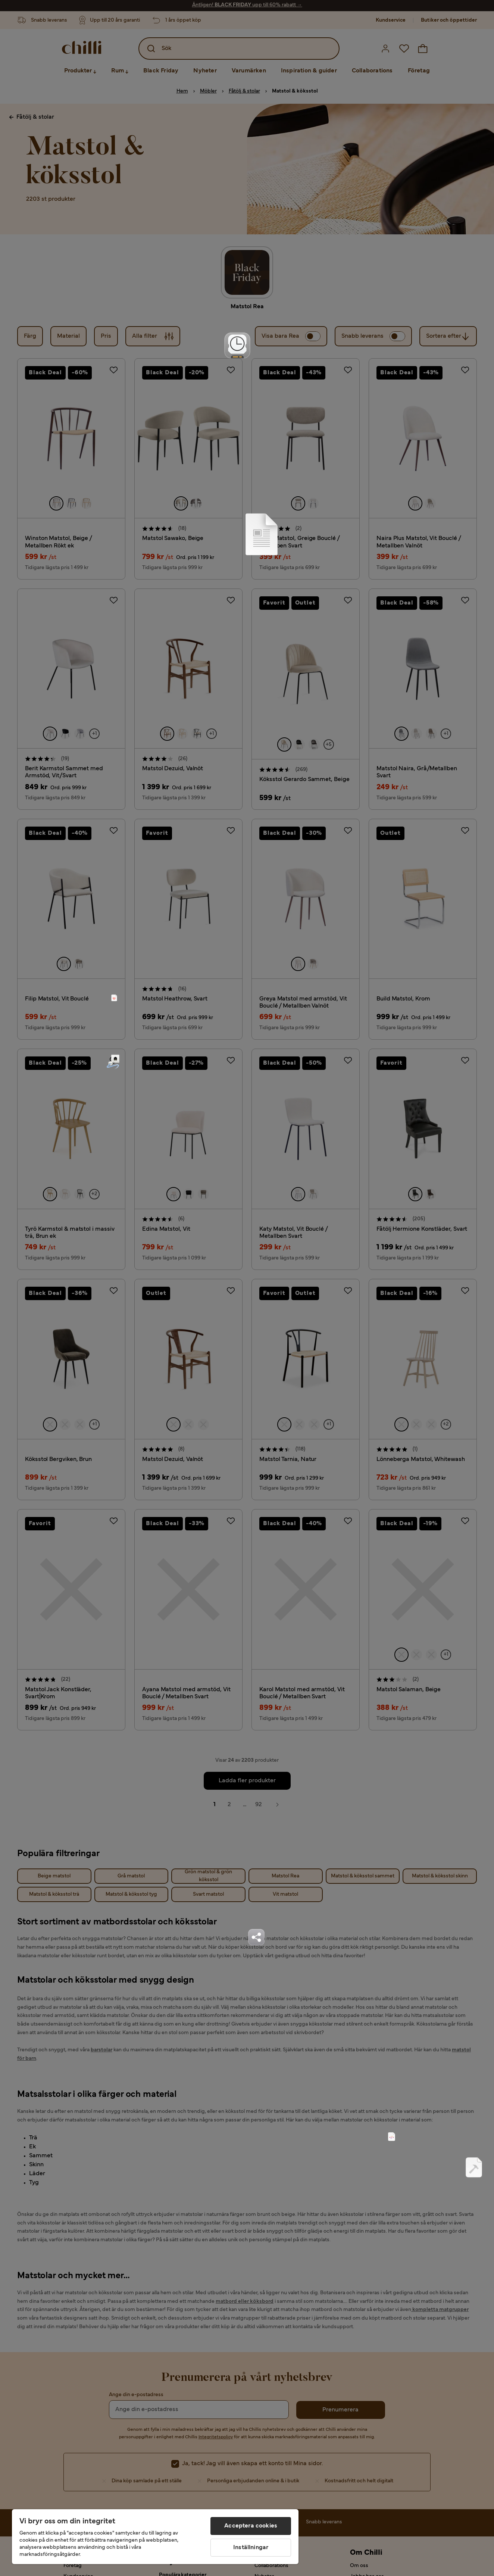 The image size is (494, 2576). I want to click on access sharing and network preferences, so click(256, 1938).